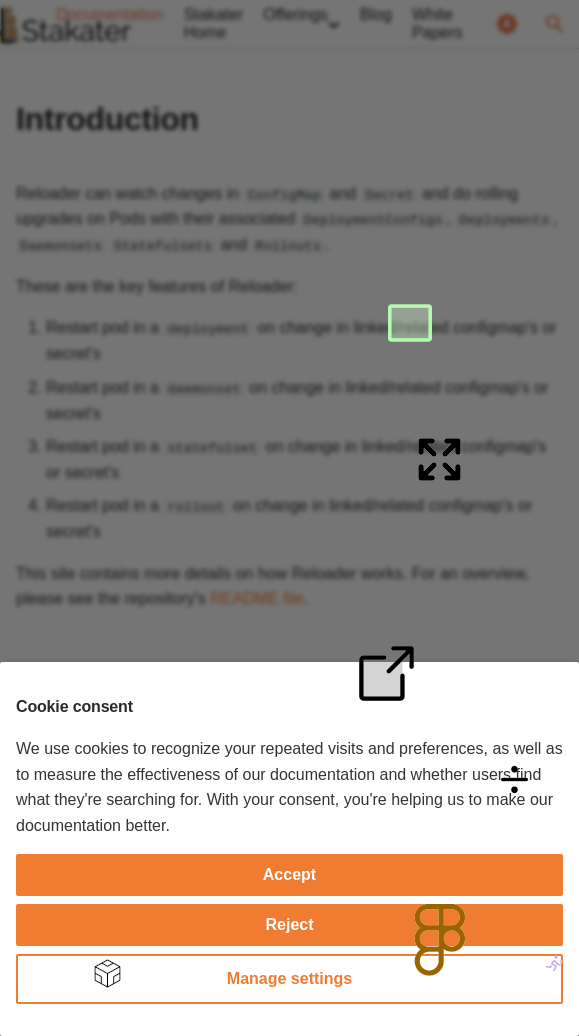 The width and height of the screenshot is (579, 1036). What do you see at coordinates (386, 673) in the screenshot?
I see `open link in a new window or tab` at bounding box center [386, 673].